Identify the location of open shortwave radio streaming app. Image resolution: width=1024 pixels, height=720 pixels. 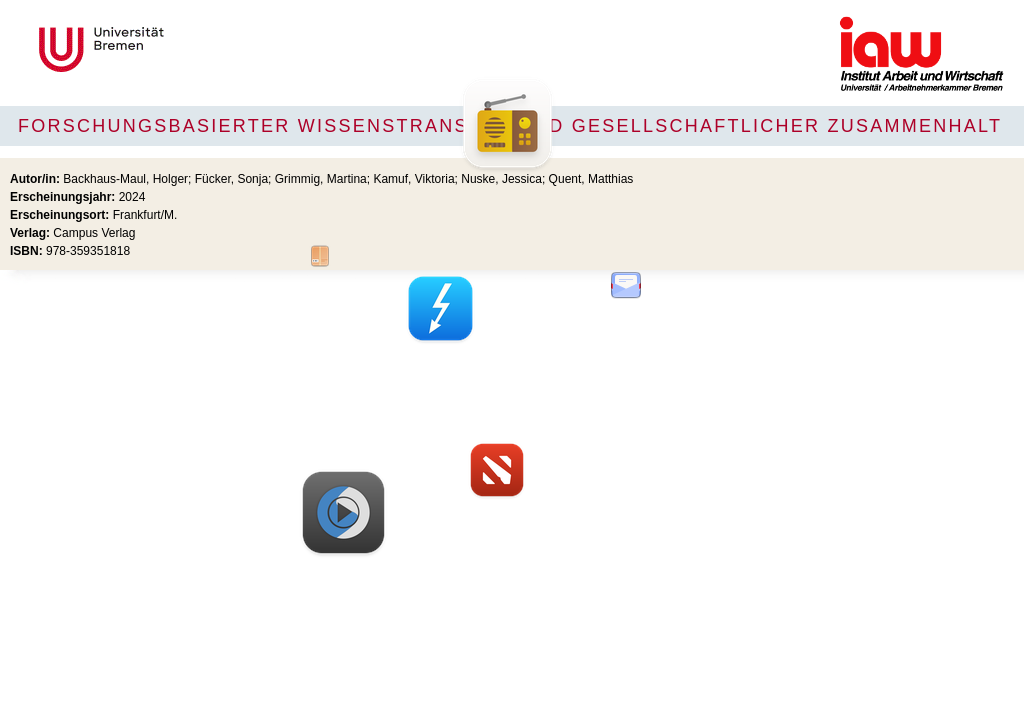
(507, 123).